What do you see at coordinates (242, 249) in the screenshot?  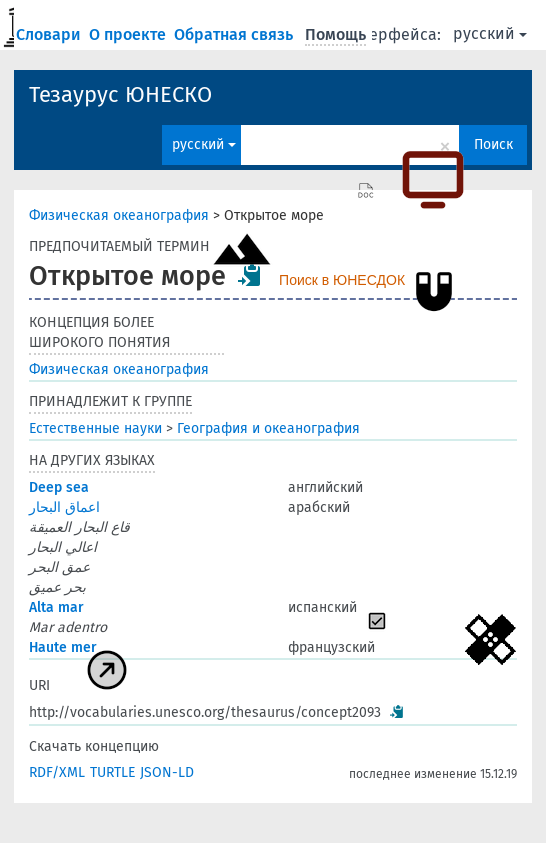 I see `filter photos by landscape or mountain scenery` at bounding box center [242, 249].